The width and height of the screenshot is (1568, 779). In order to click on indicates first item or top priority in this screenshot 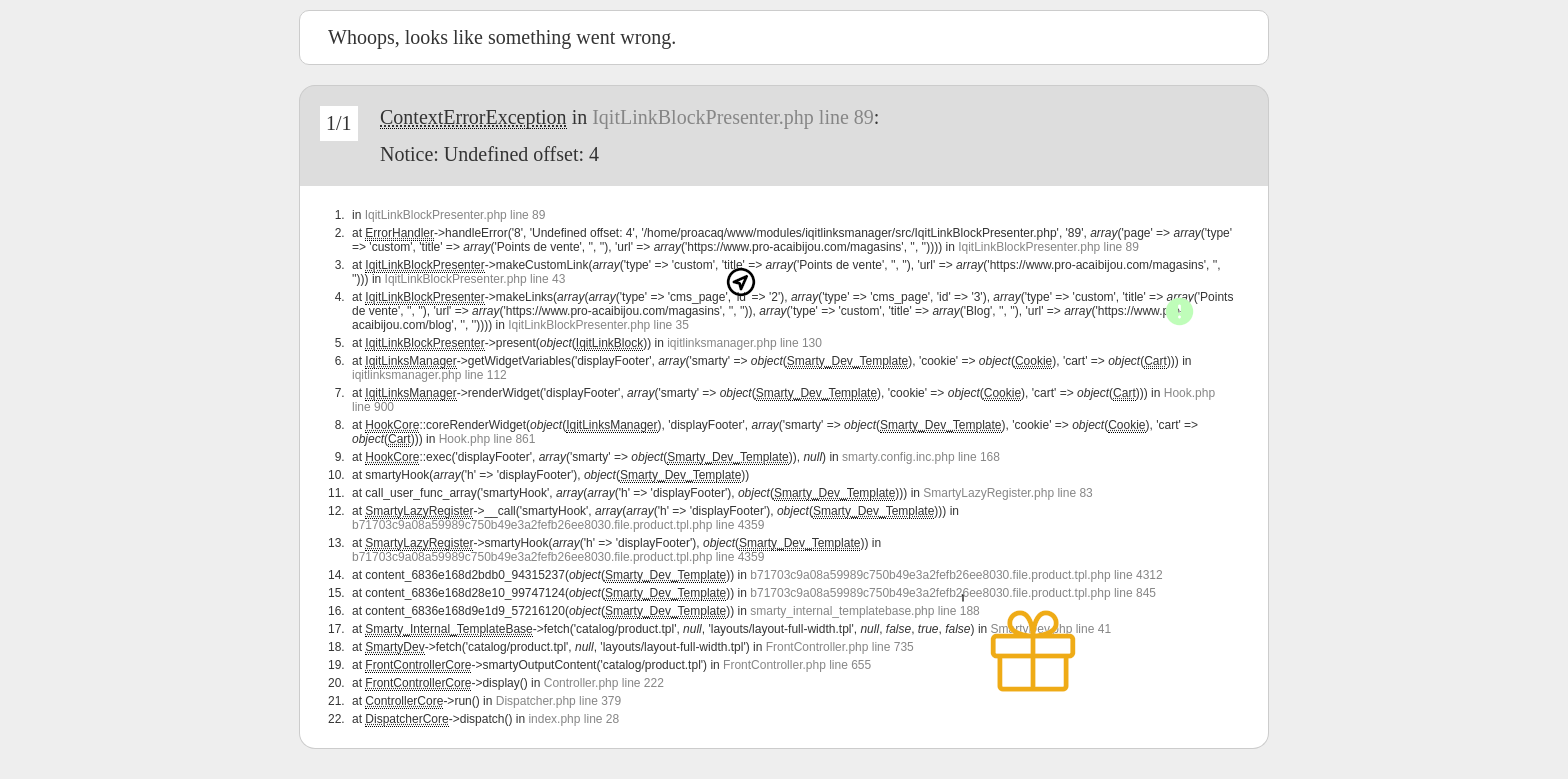, I will do `click(963, 598)`.